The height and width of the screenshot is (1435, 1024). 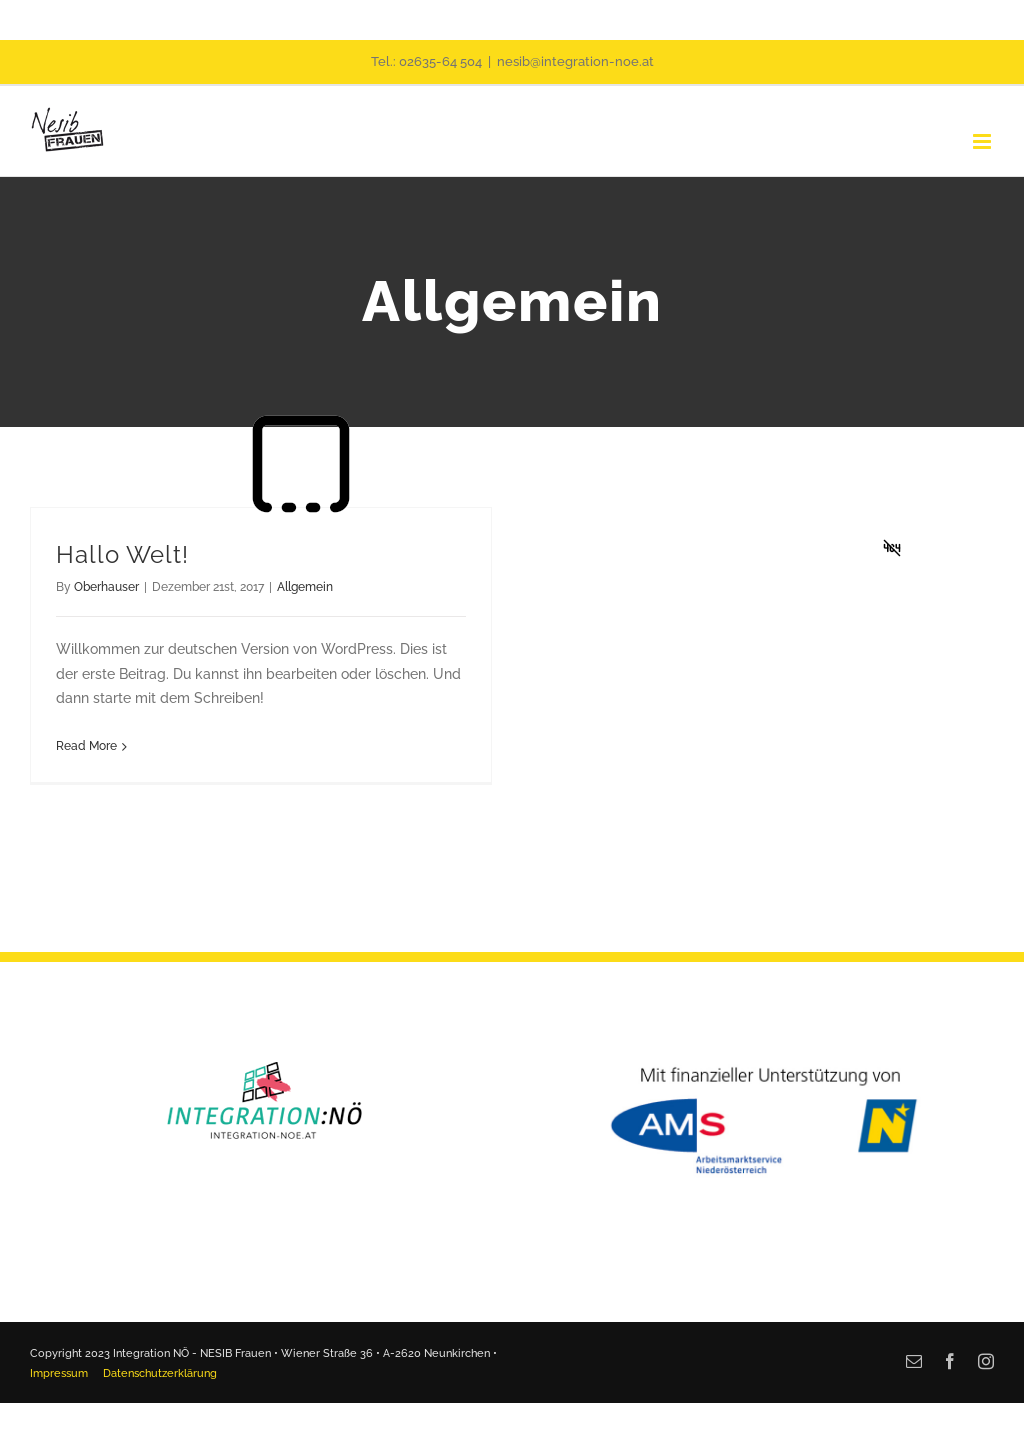 I want to click on indicates 404 error detection is disabled, so click(x=892, y=548).